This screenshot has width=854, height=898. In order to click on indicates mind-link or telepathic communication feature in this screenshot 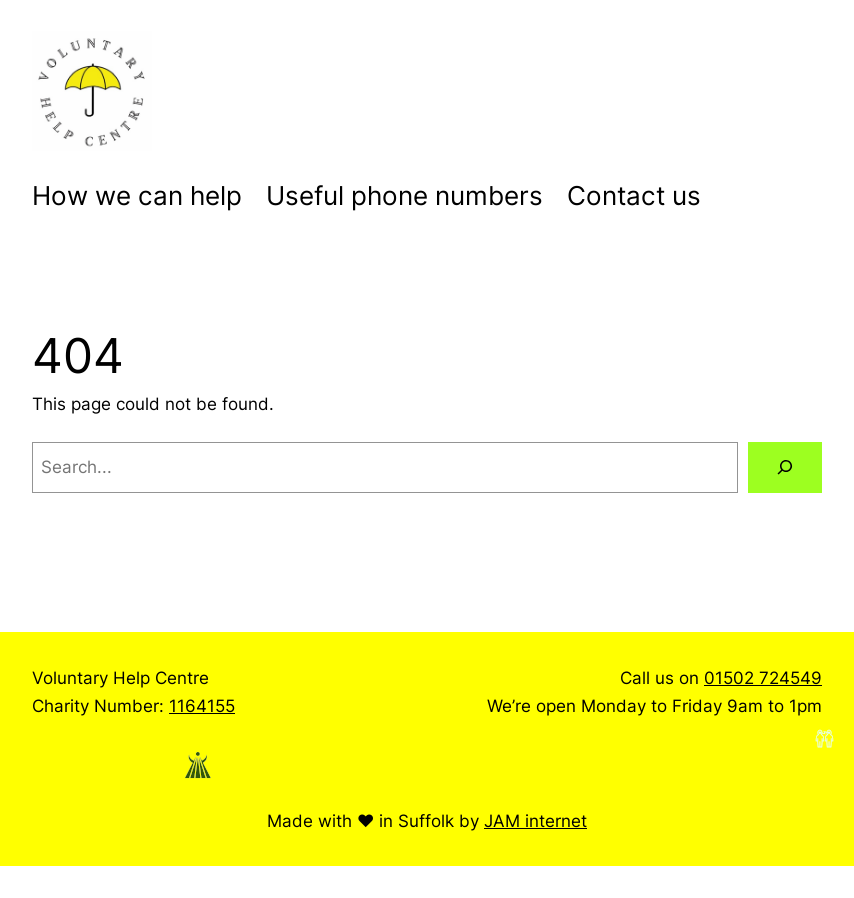, I will do `click(824, 738)`.